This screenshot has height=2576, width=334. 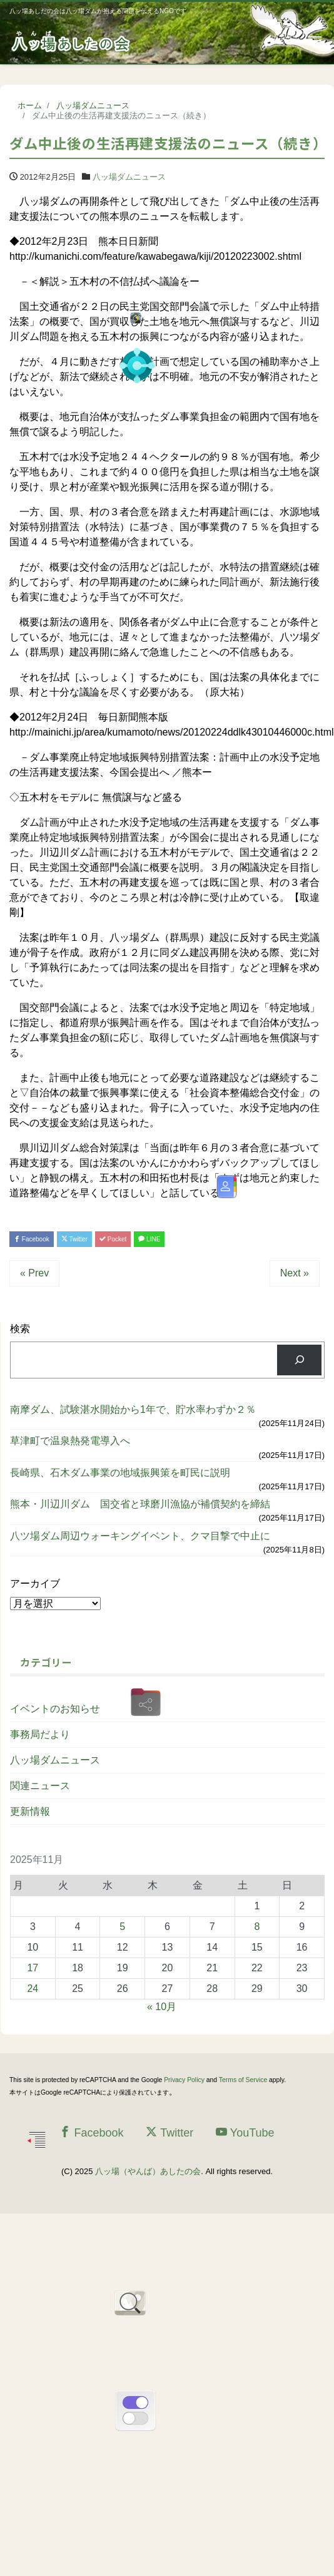 What do you see at coordinates (36, 2140) in the screenshot?
I see `decrease text indentation` at bounding box center [36, 2140].